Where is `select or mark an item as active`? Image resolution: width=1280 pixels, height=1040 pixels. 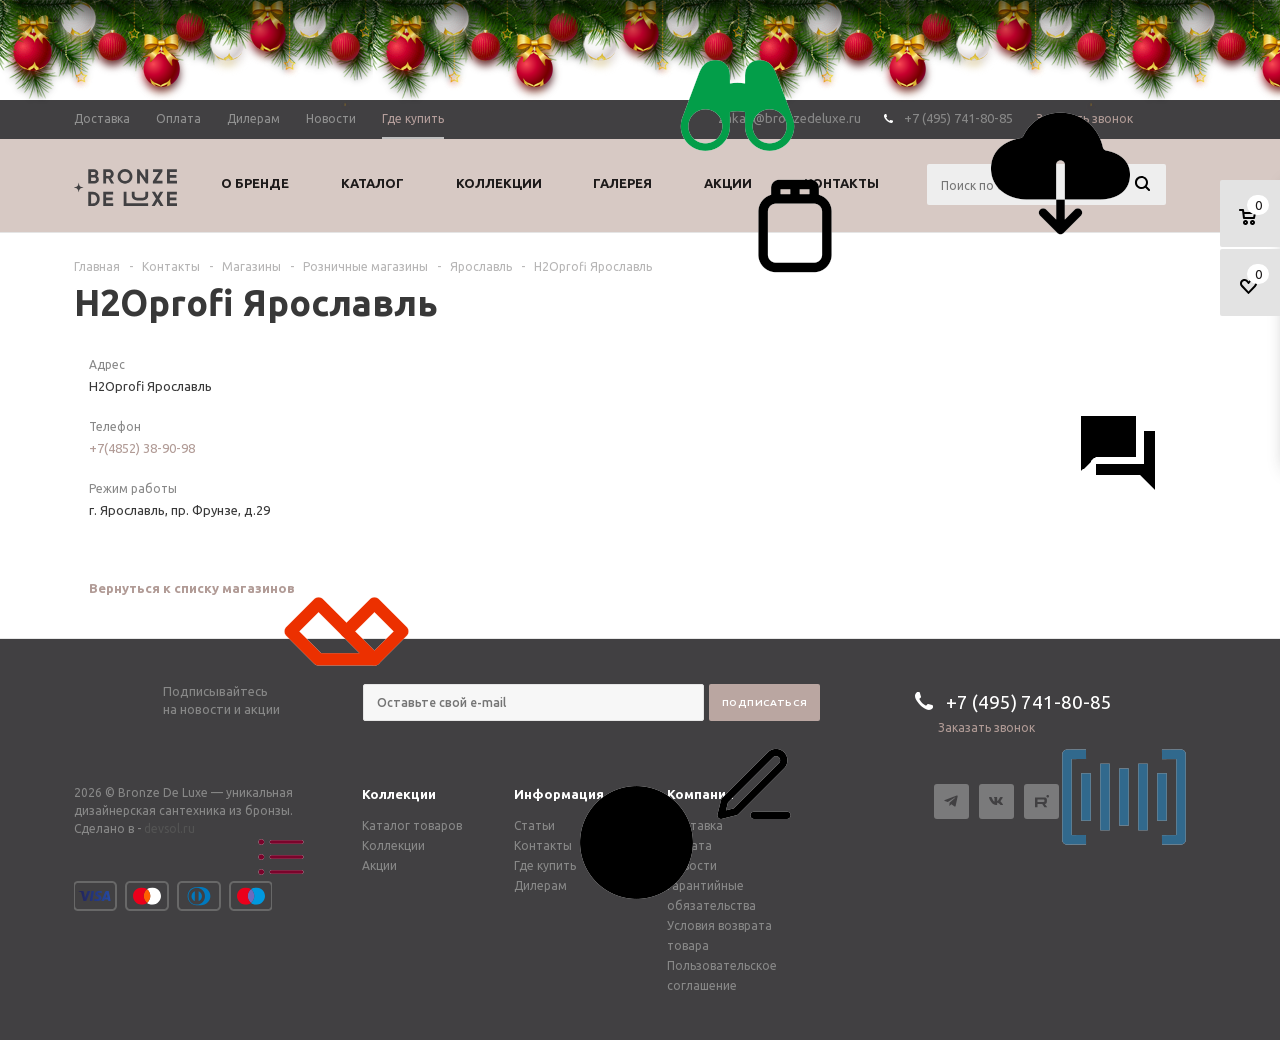
select or mark an item as active is located at coordinates (636, 842).